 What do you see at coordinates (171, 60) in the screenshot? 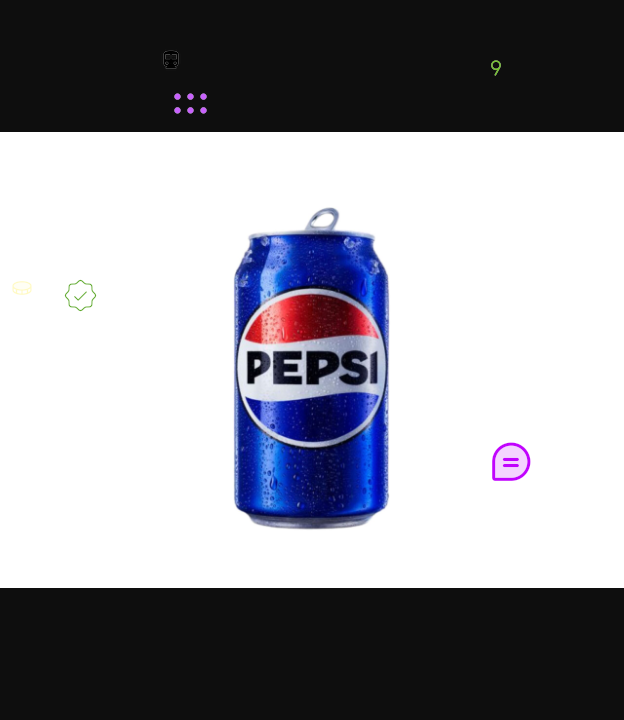
I see `get public transit directions` at bounding box center [171, 60].